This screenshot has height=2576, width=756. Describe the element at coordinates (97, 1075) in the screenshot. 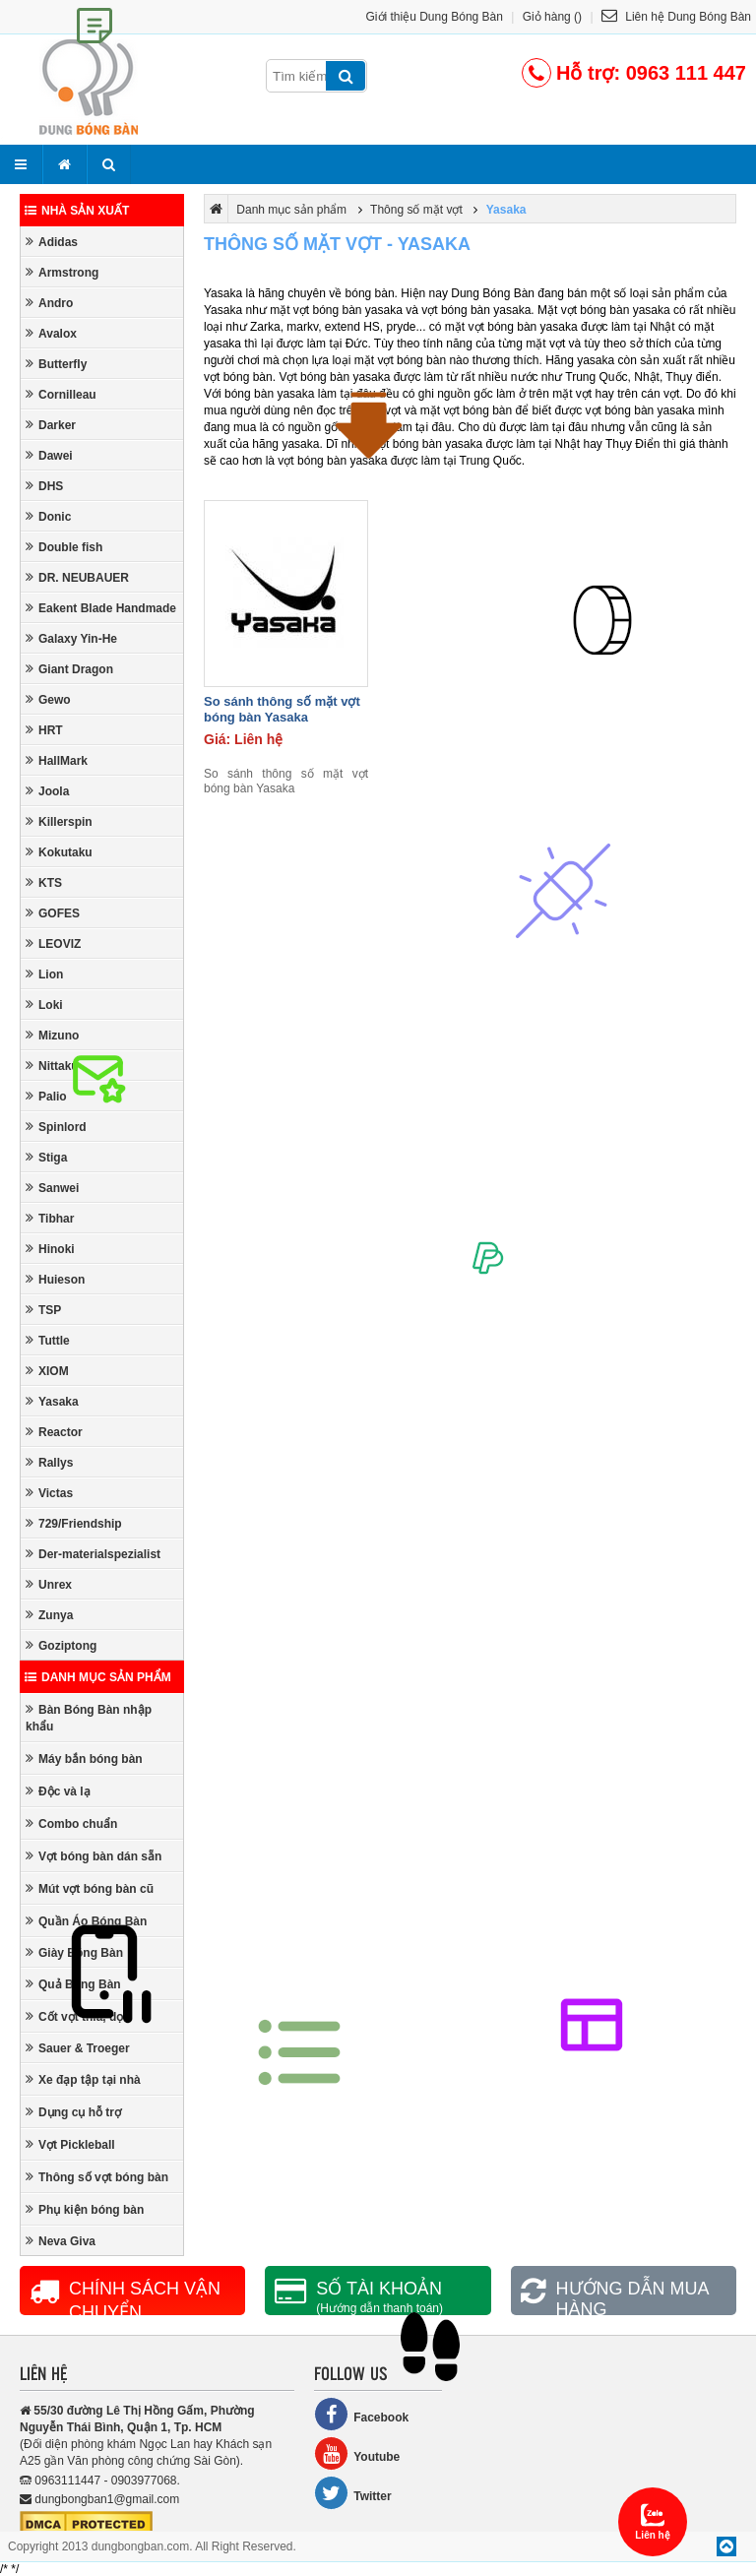

I see `view starred or important emails` at that location.